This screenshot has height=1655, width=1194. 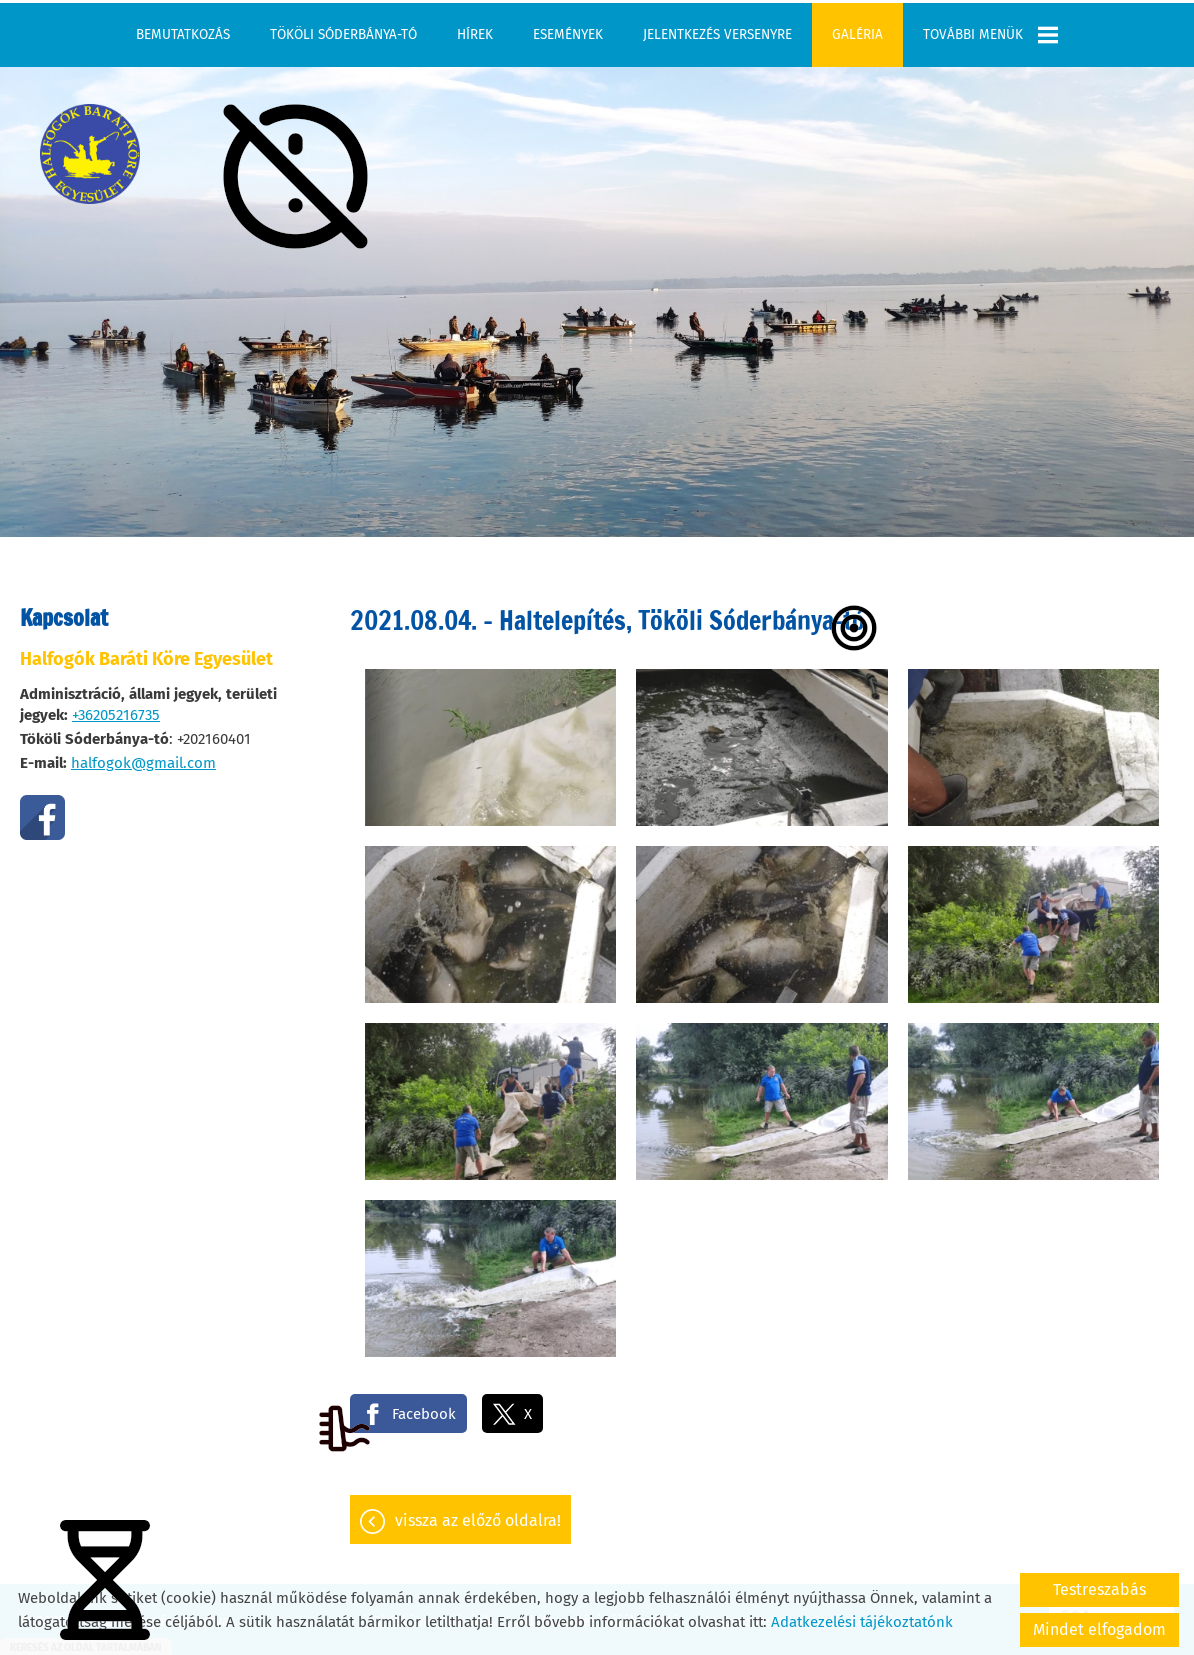 What do you see at coordinates (105, 1580) in the screenshot?
I see `indicates loading or processing in progress` at bounding box center [105, 1580].